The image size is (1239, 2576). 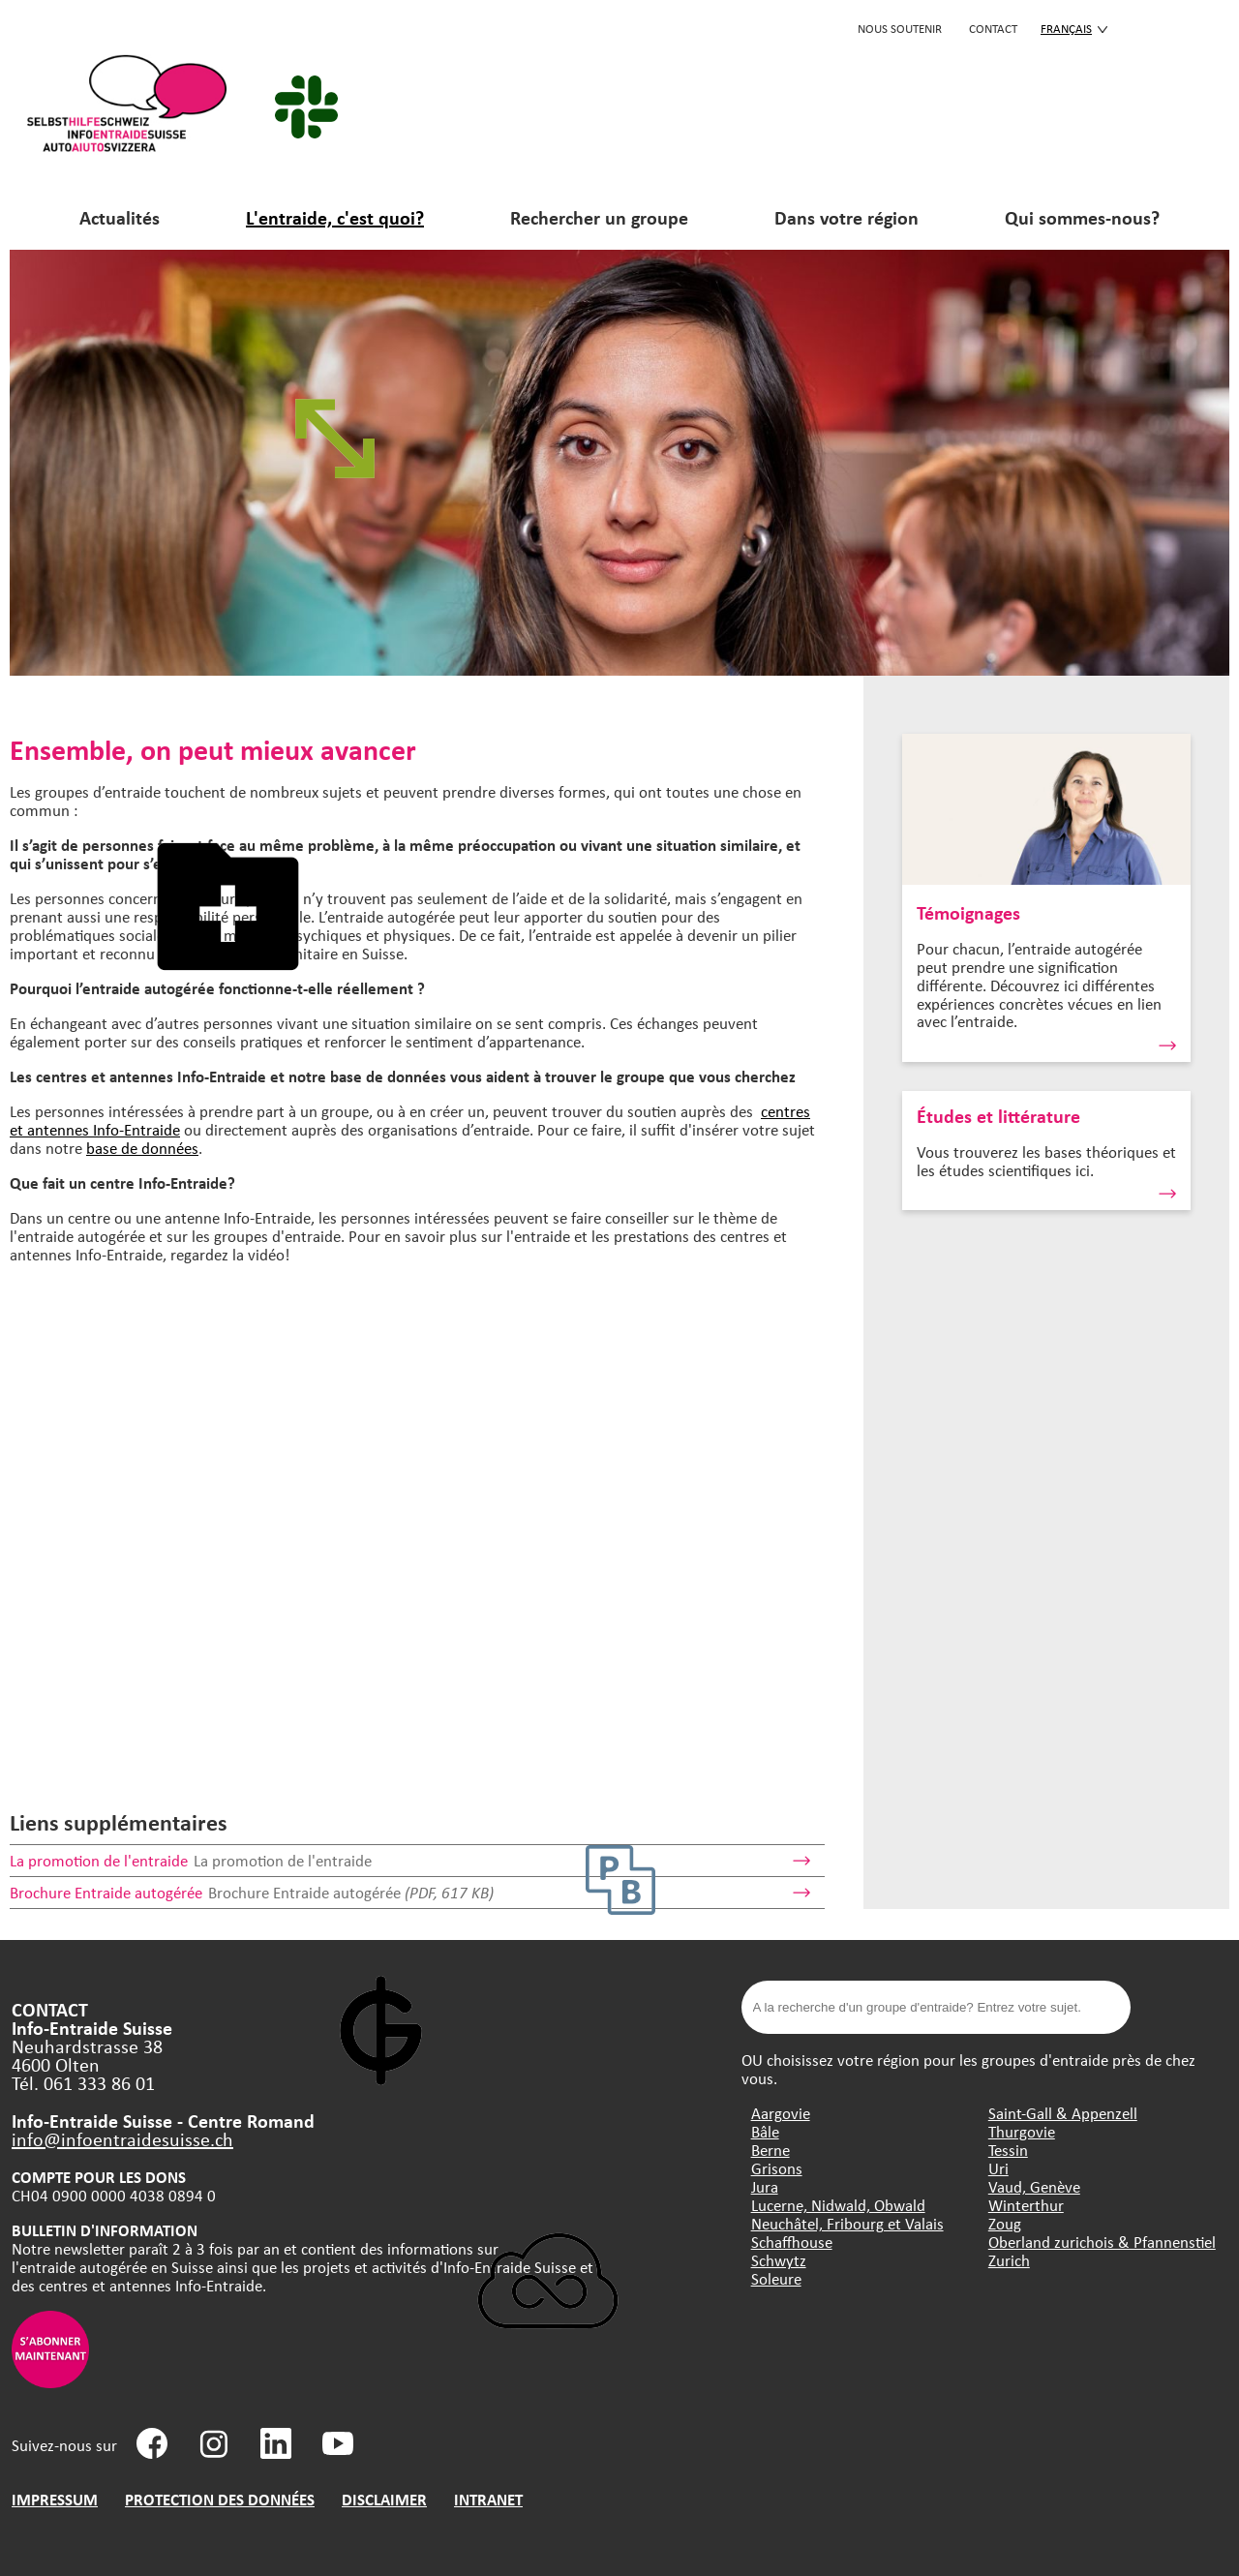 What do you see at coordinates (380, 2030) in the screenshot?
I see `indicates paraguayan guaraní currency` at bounding box center [380, 2030].